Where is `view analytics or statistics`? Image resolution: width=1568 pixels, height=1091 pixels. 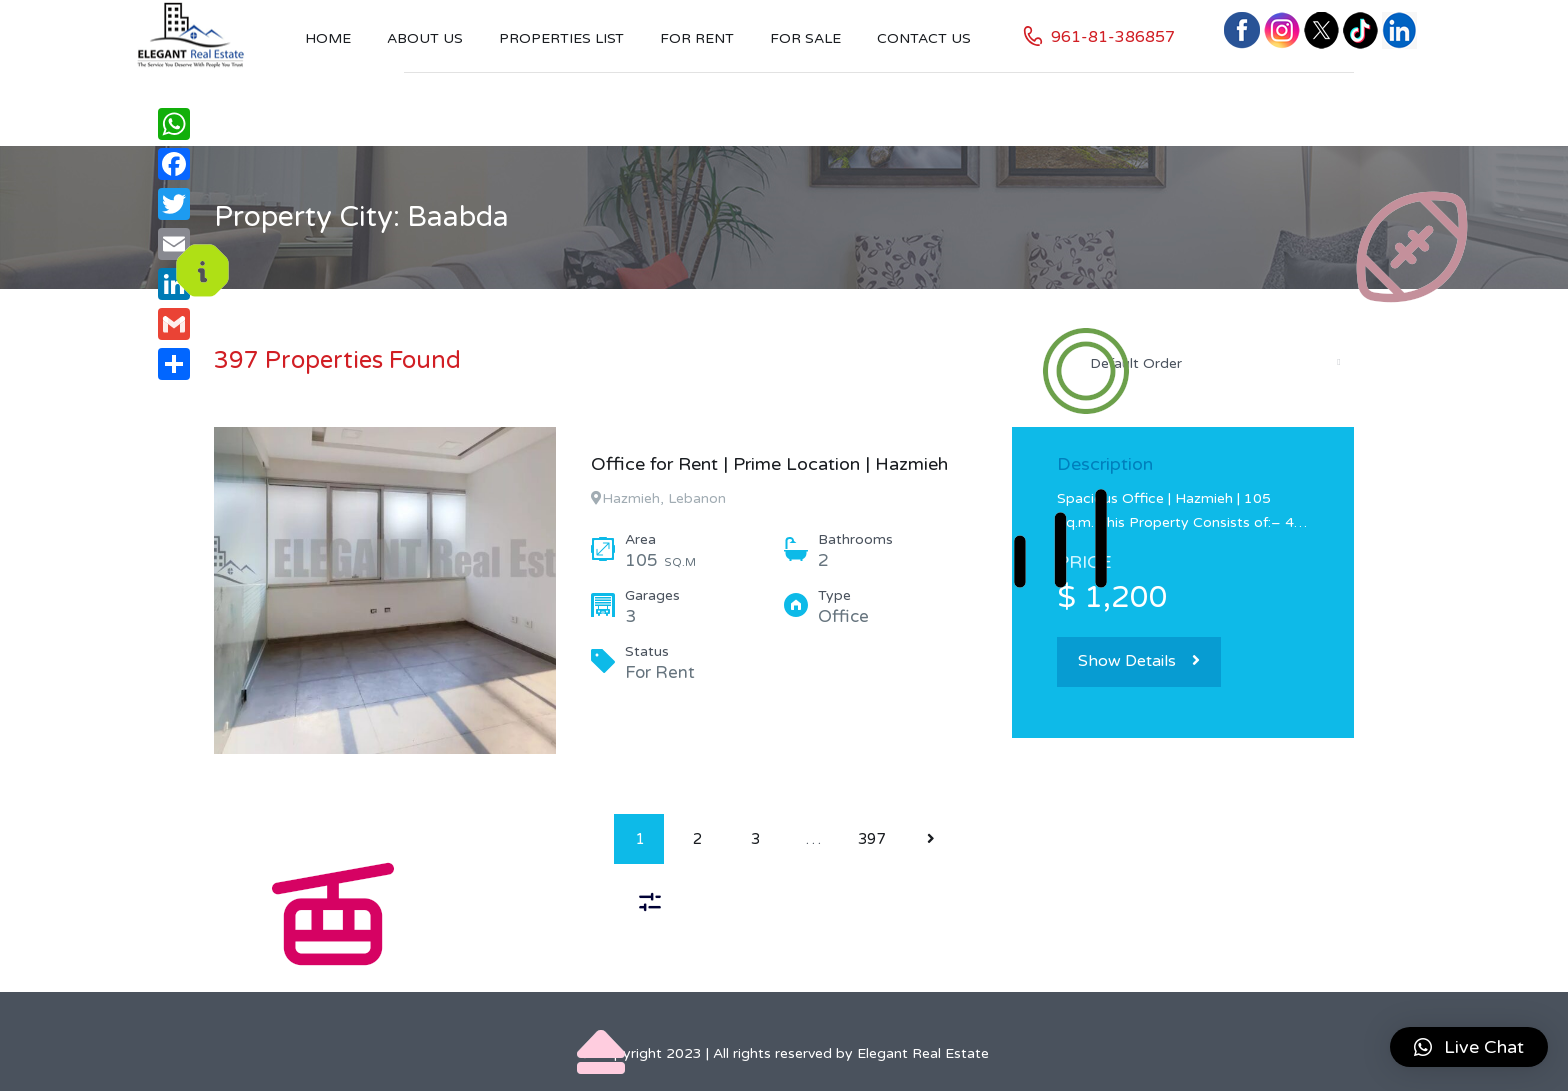 view analytics or statistics is located at coordinates (1060, 535).